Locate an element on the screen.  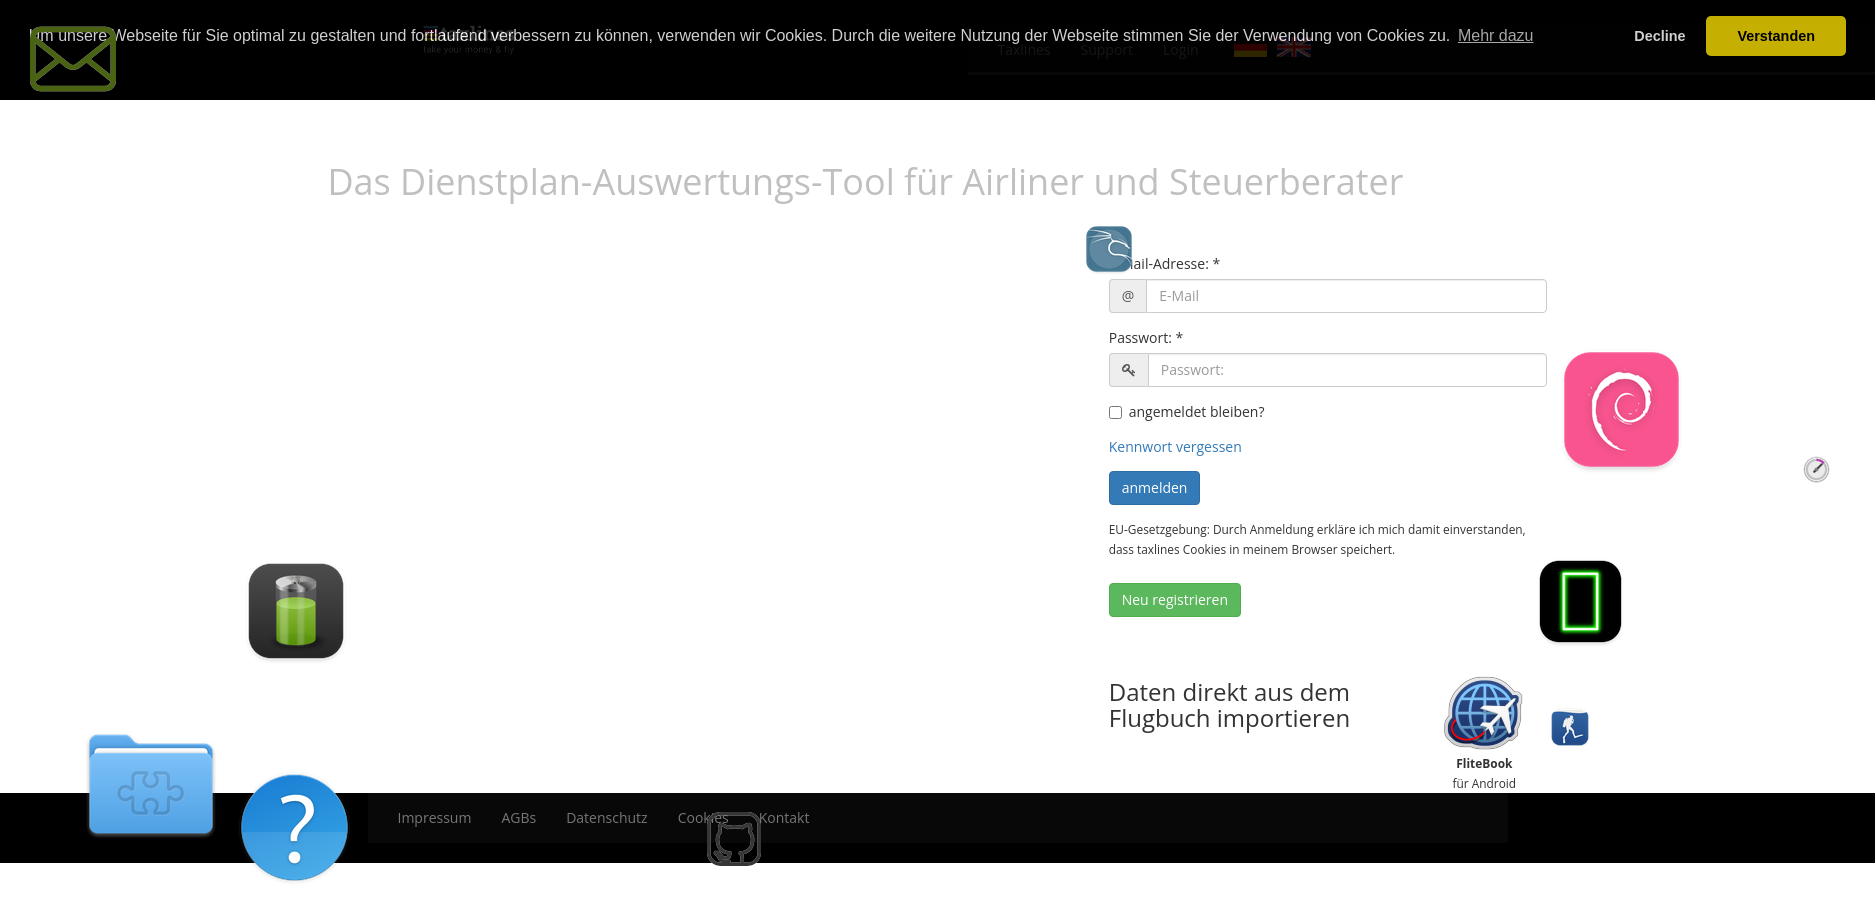
open email application is located at coordinates (73, 59).